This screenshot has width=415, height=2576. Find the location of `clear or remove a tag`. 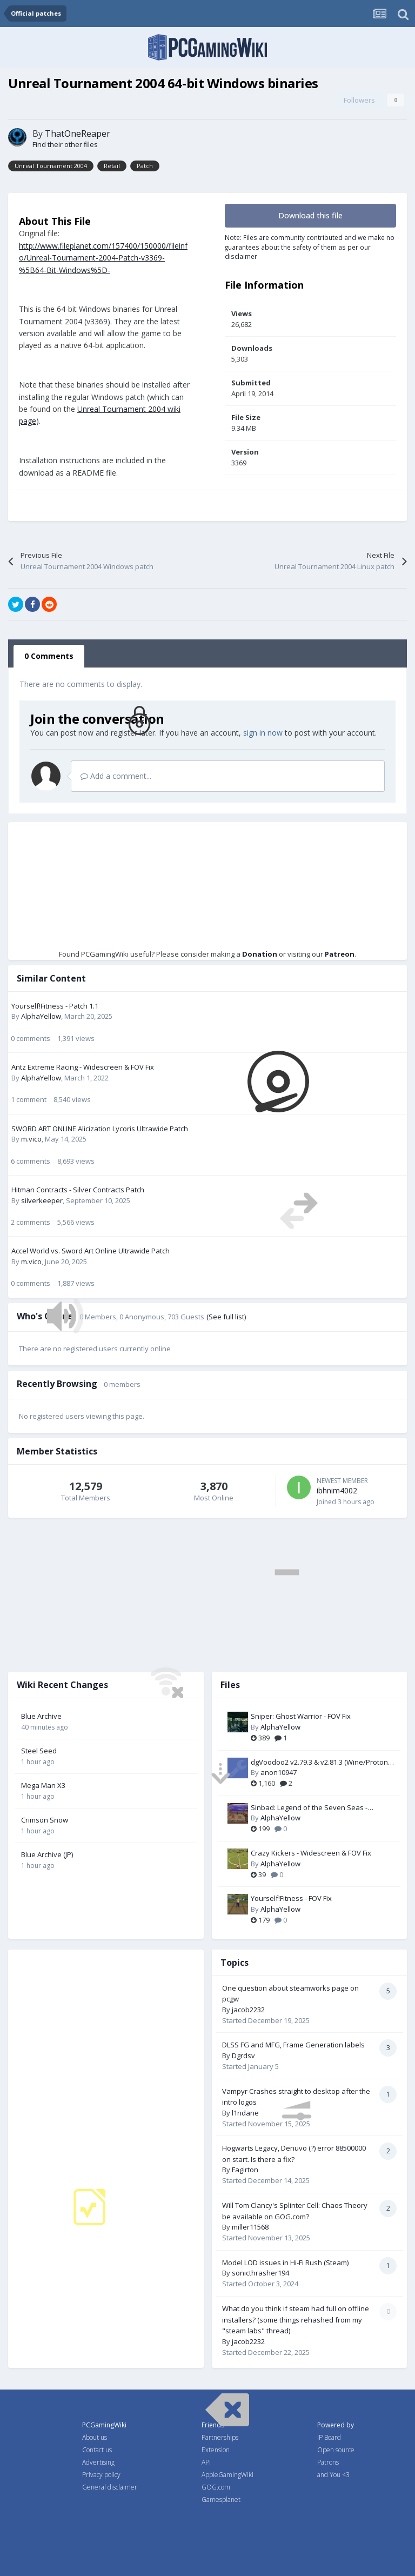

clear or remove a tag is located at coordinates (227, 2410).